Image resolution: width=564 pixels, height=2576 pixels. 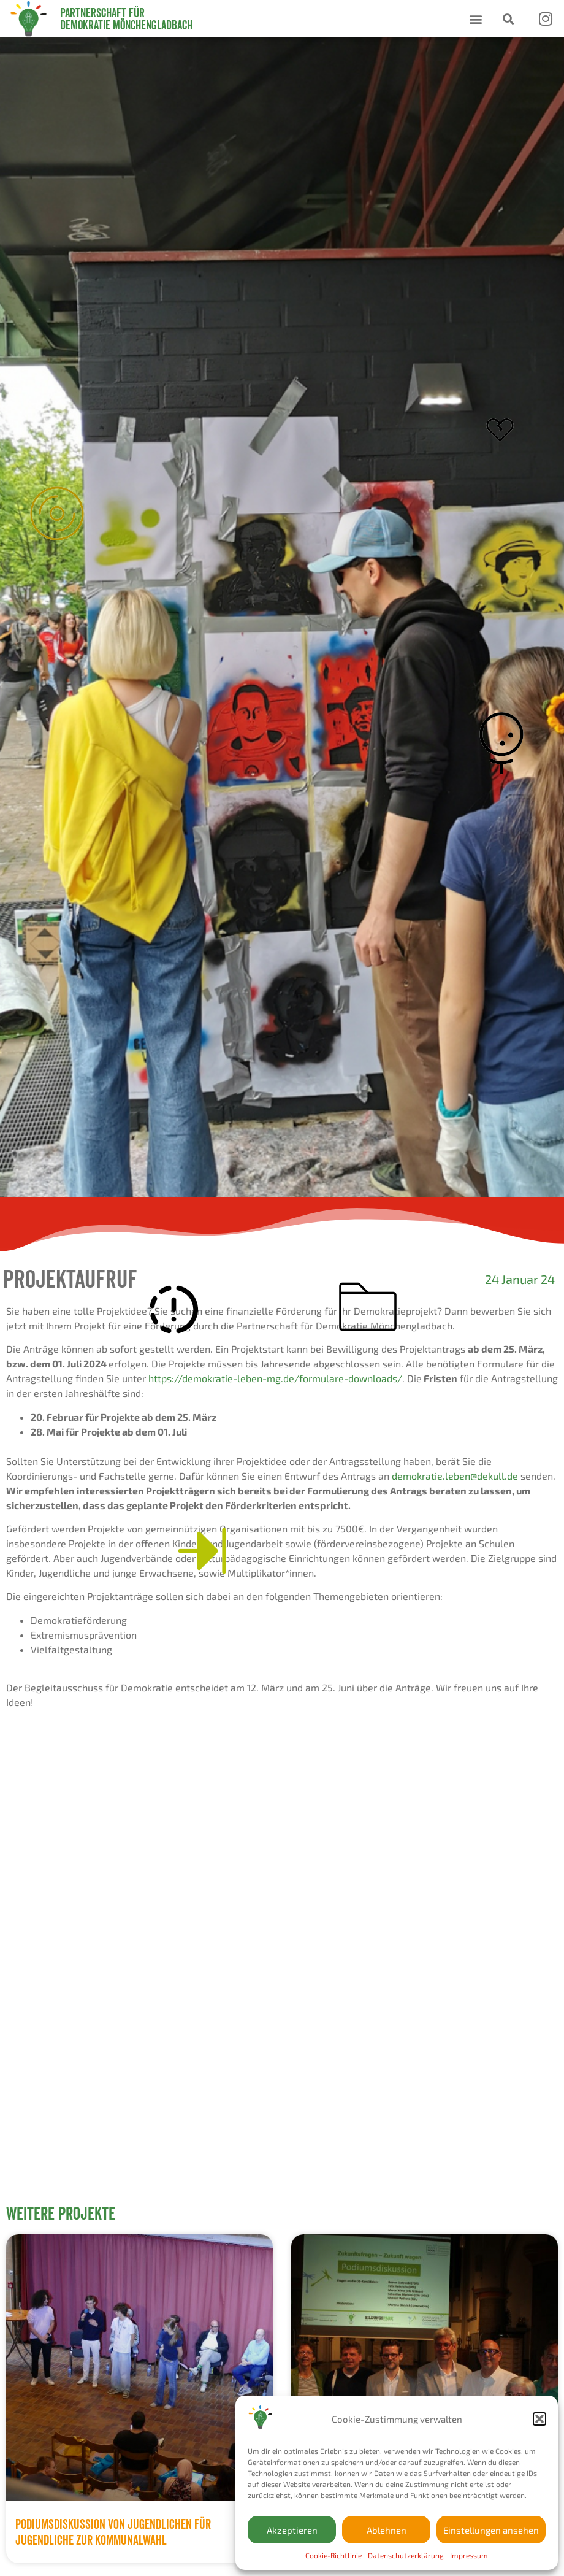 What do you see at coordinates (203, 1551) in the screenshot?
I see `go to end of content or list` at bounding box center [203, 1551].